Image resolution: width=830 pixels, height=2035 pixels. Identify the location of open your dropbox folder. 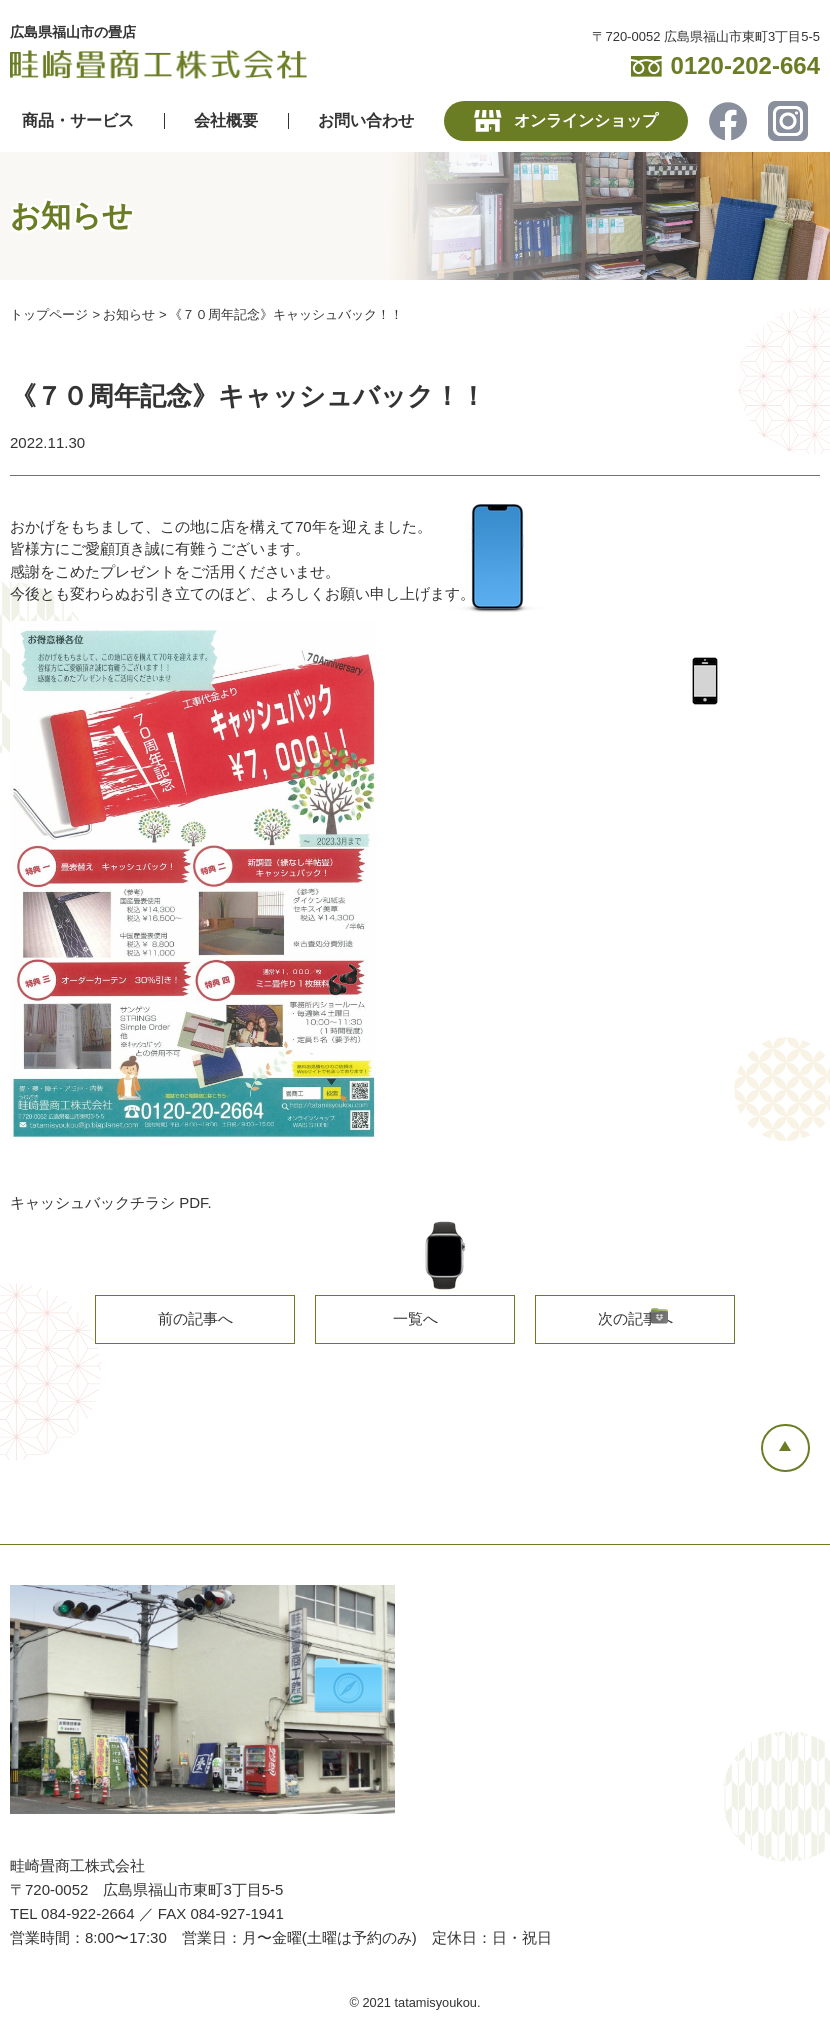
(659, 1315).